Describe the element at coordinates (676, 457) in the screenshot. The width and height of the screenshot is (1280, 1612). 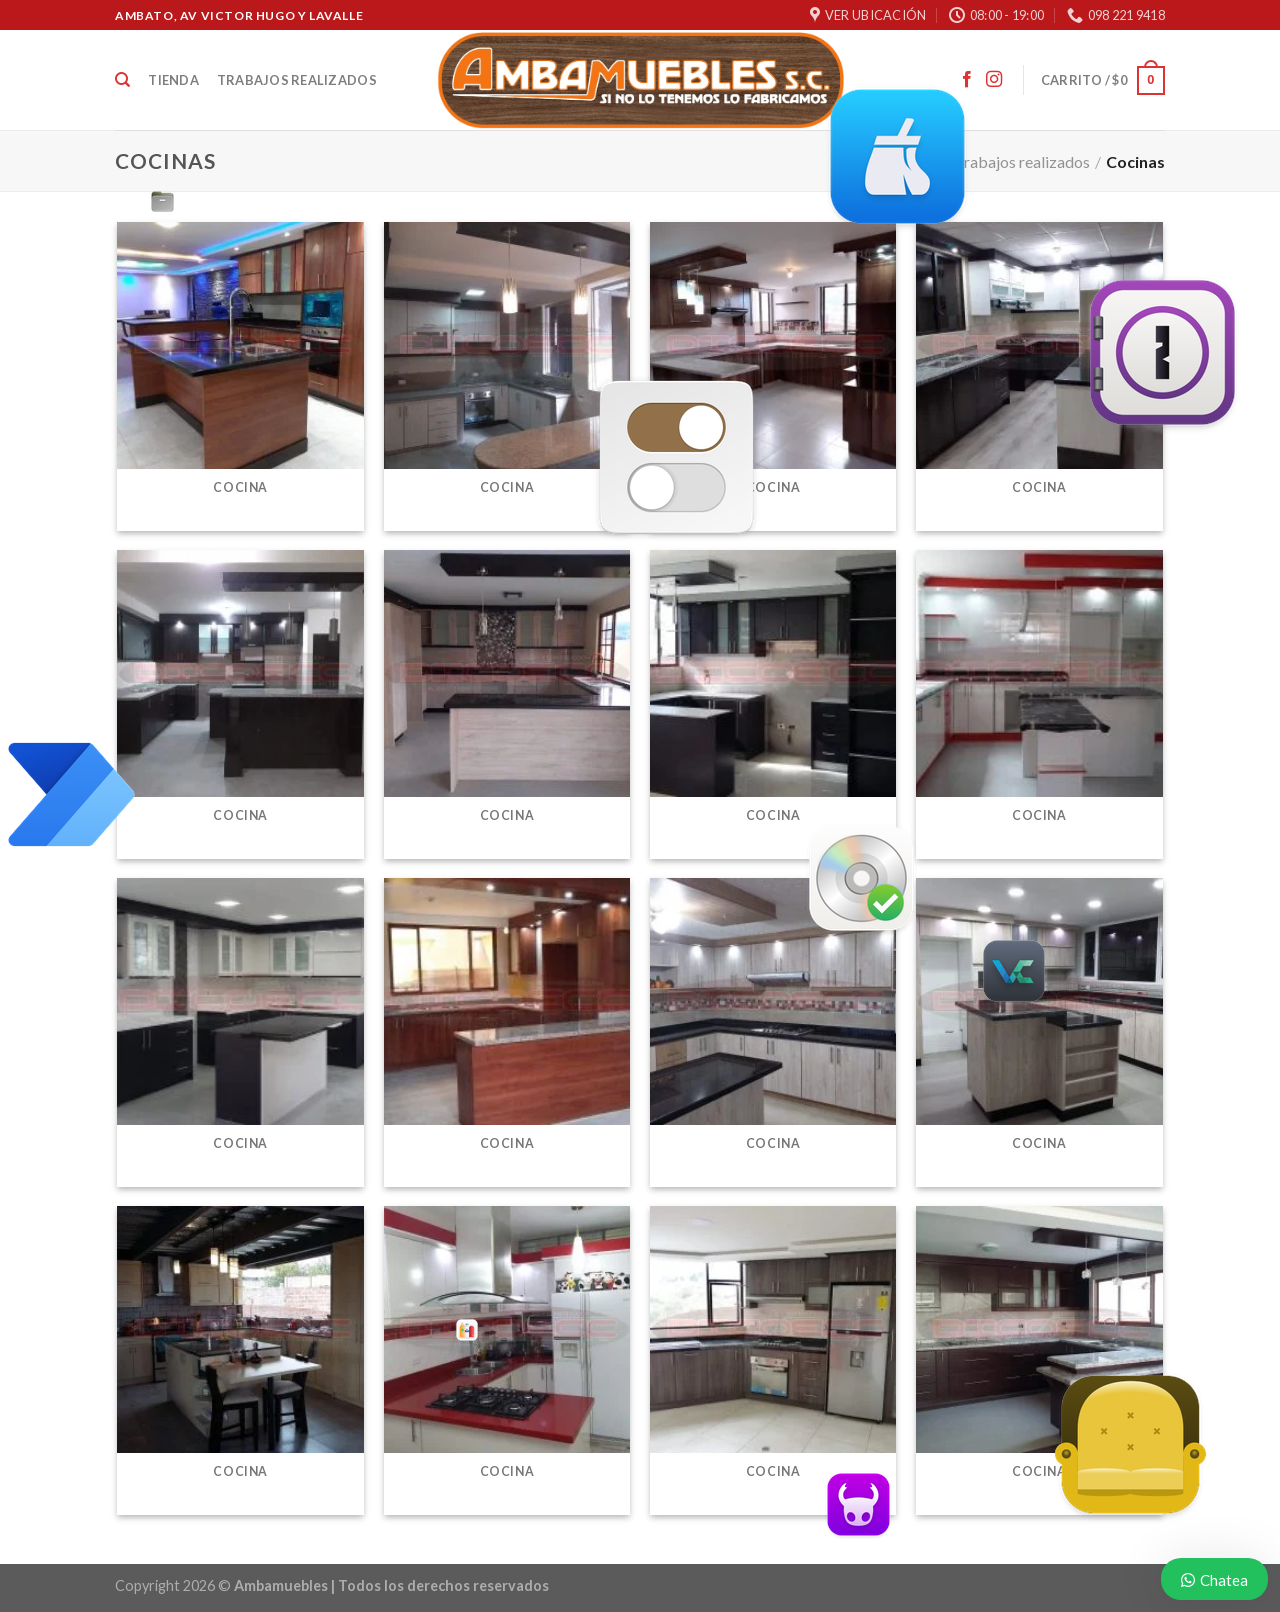
I see `open desktop preferences or settings` at that location.